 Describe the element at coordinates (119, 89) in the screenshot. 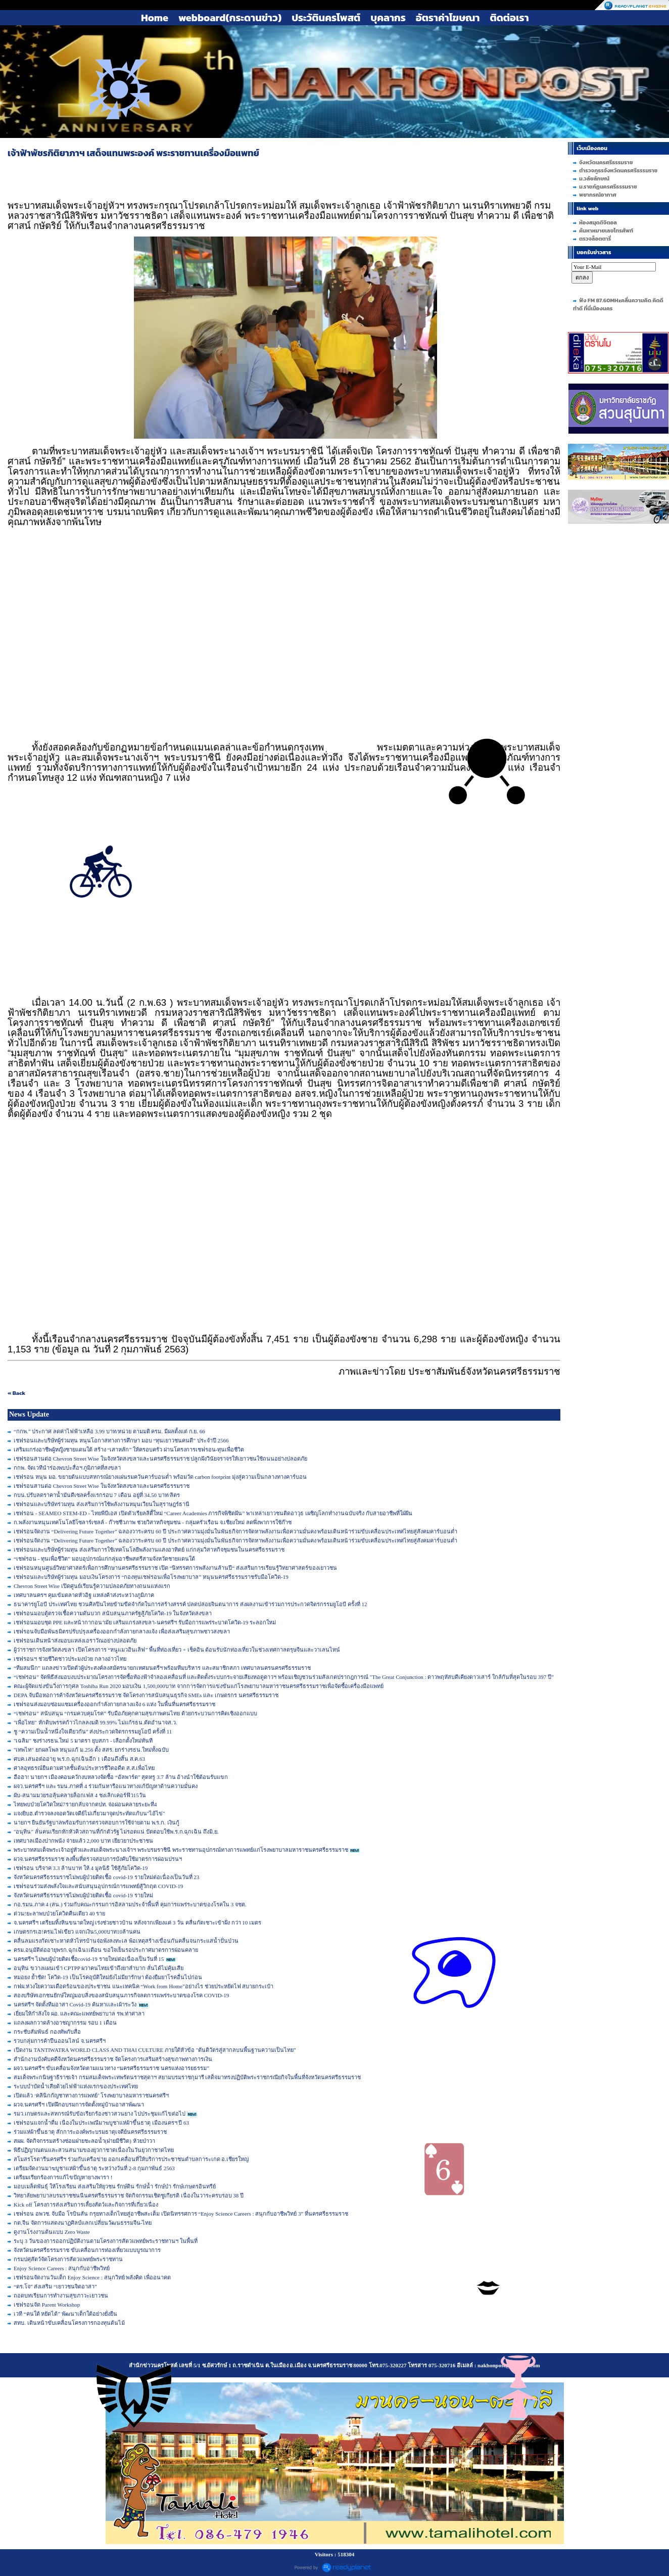

I see `indicates a critical hit or power attack in gameplay` at that location.